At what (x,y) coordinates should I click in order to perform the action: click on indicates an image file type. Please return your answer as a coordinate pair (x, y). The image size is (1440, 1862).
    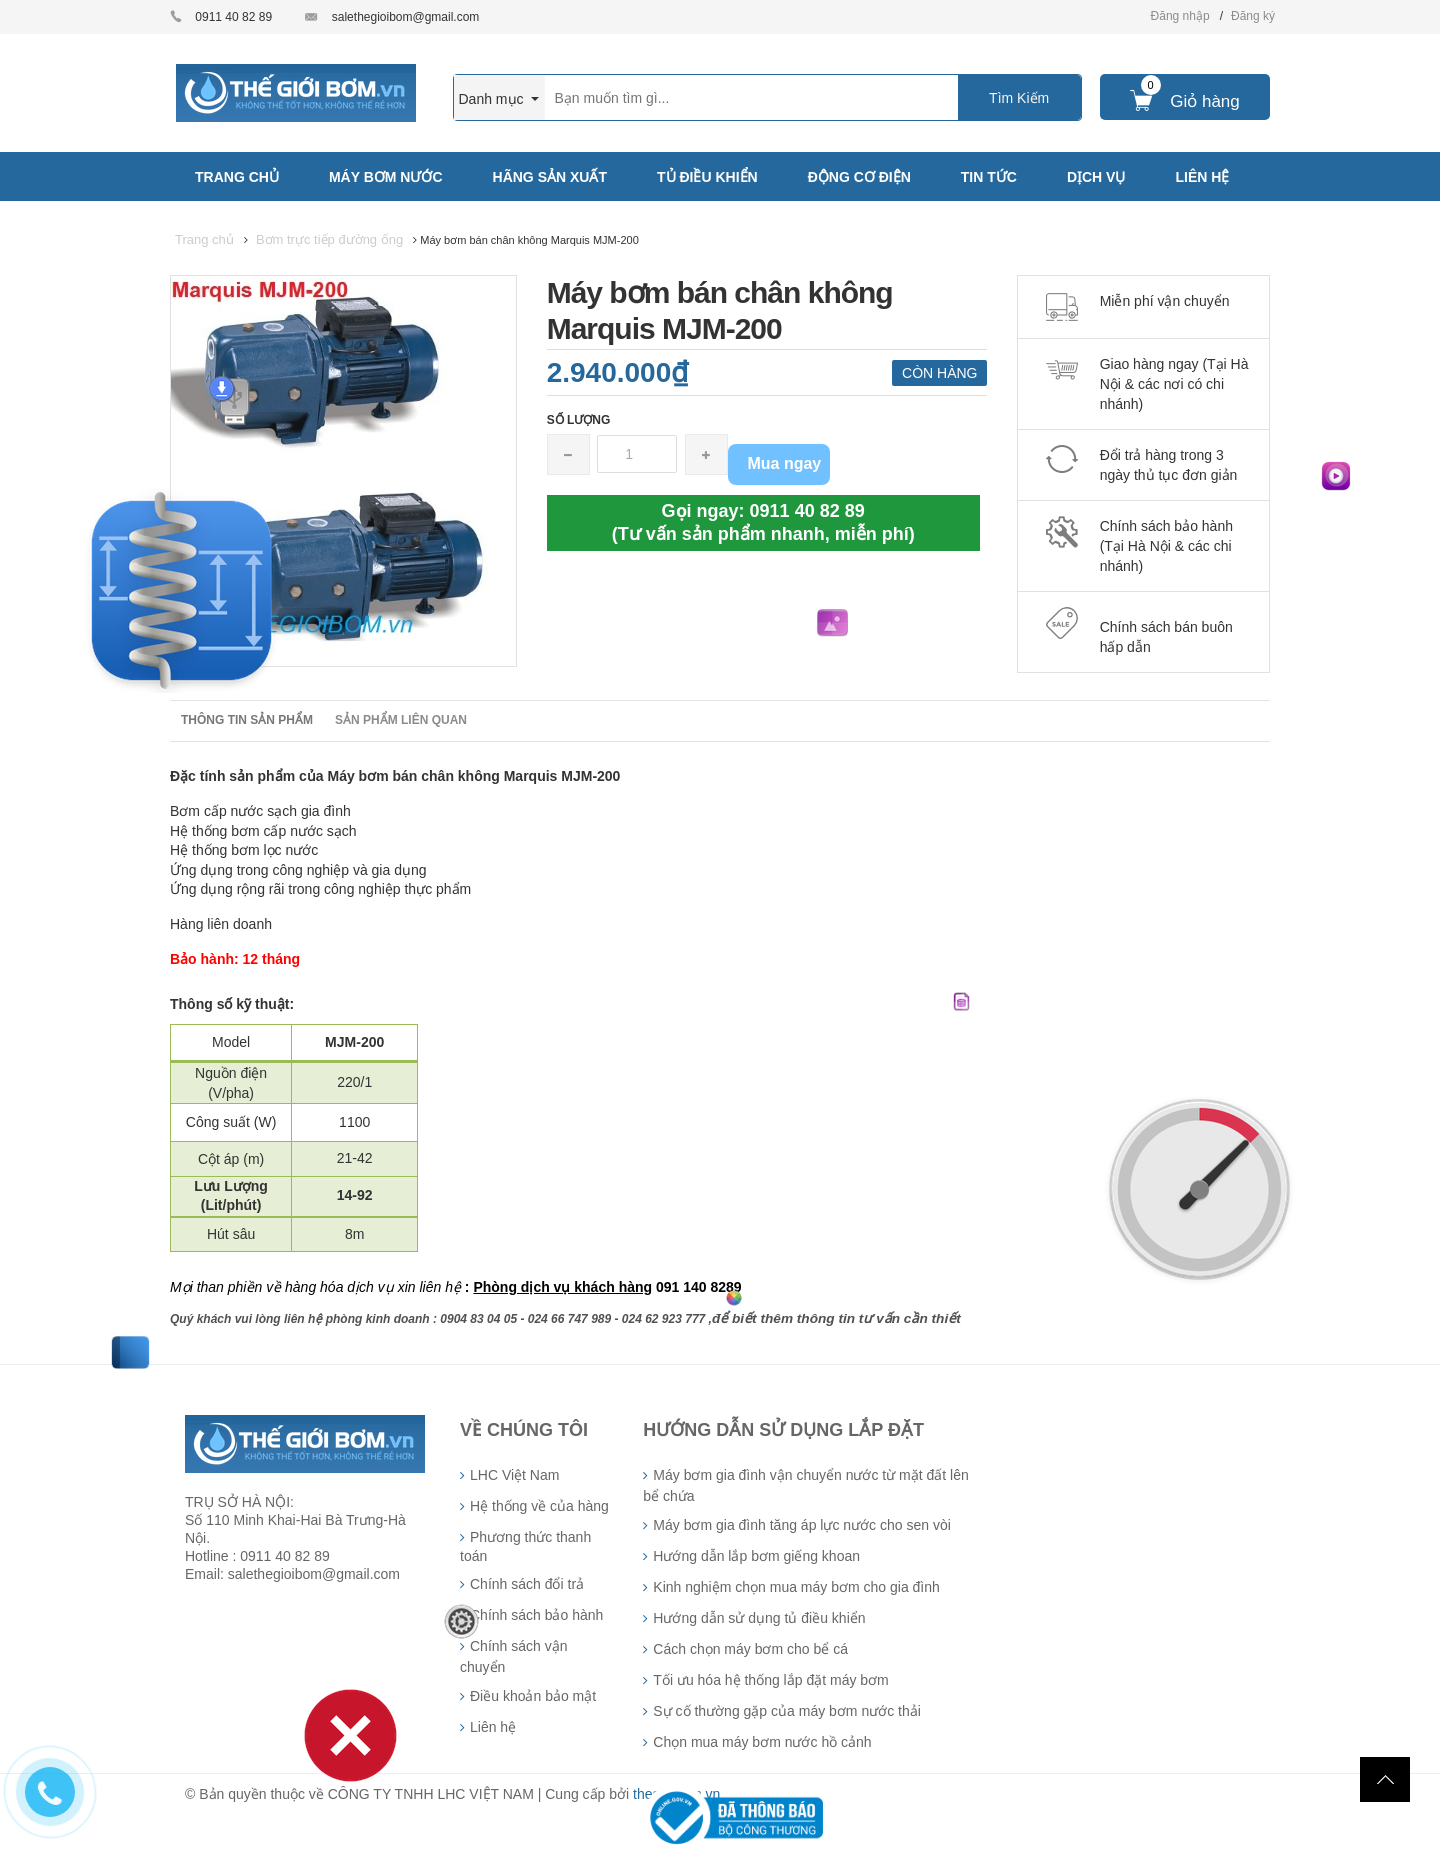
    Looking at the image, I should click on (832, 621).